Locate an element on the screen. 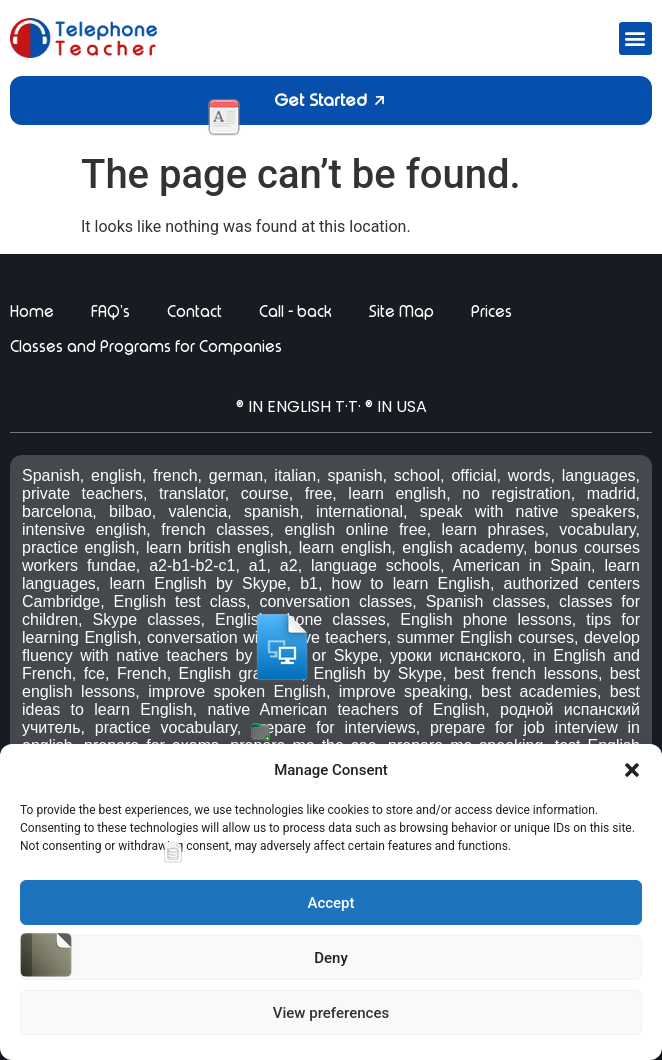 Image resolution: width=662 pixels, height=1060 pixels. change desktop wallpaper settings is located at coordinates (46, 953).